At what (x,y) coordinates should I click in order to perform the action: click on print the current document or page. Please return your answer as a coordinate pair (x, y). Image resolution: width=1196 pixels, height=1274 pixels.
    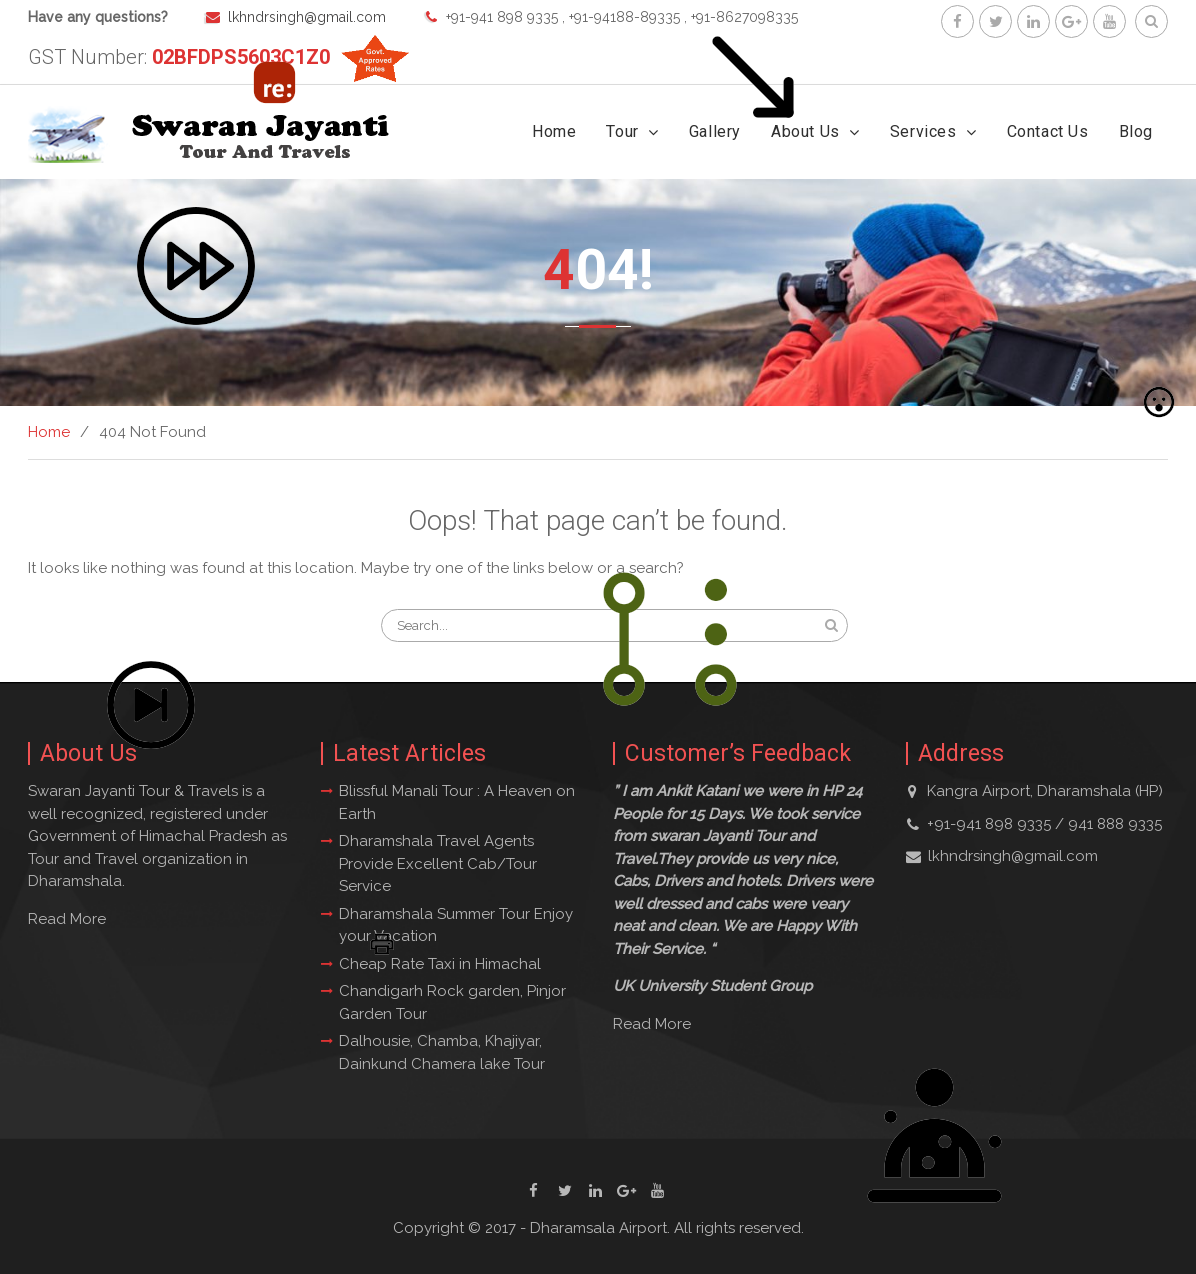
    Looking at the image, I should click on (382, 944).